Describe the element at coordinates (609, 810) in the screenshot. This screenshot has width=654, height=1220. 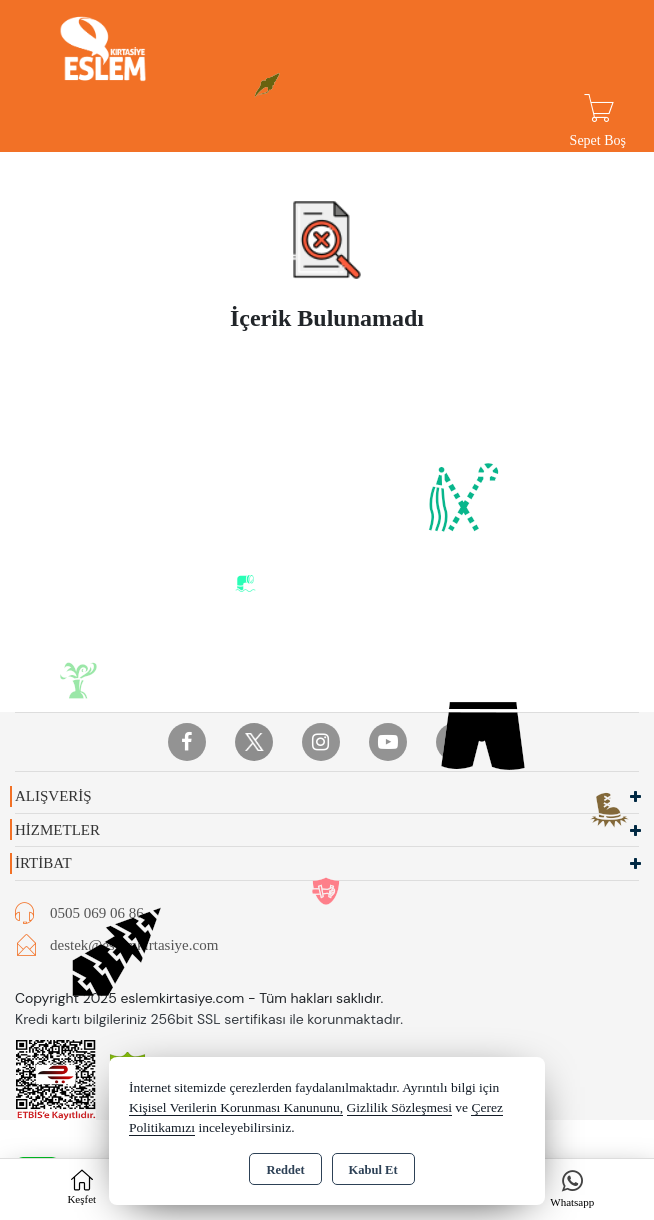
I see `perform a stomp or ground attack` at that location.